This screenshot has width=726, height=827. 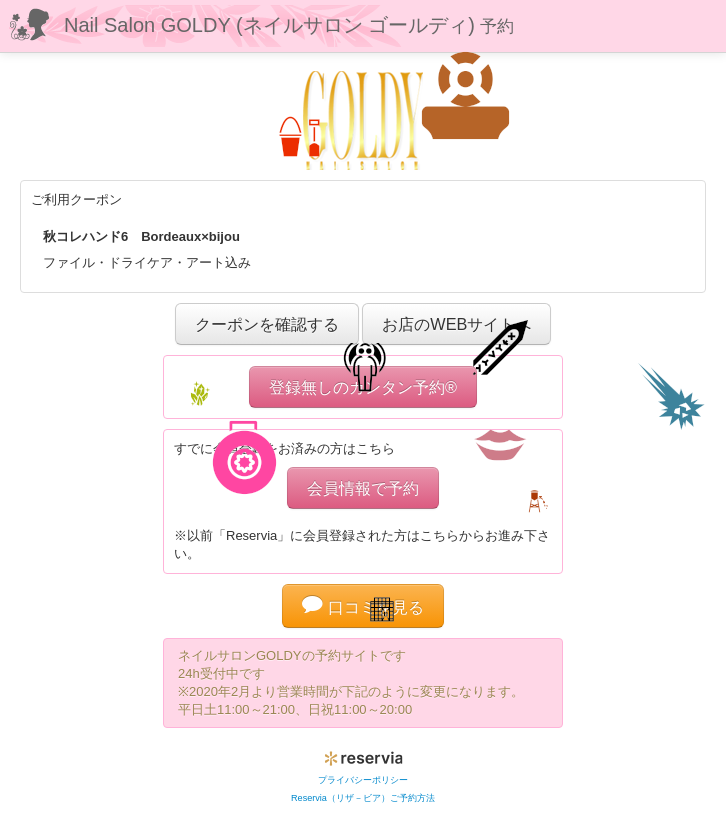 I want to click on indicates a headshot kill or critical hit, so click(x=465, y=95).